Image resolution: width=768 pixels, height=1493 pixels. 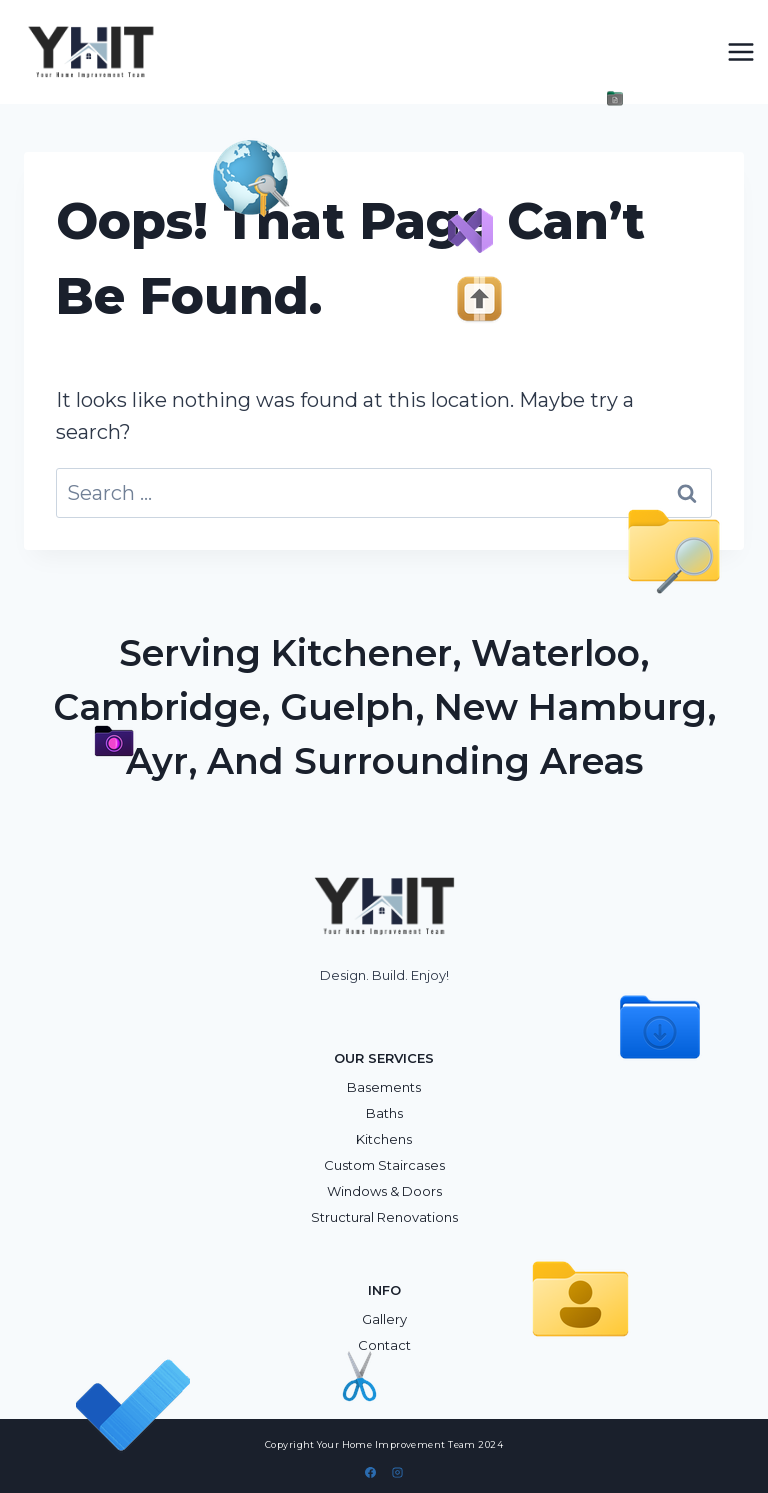 I want to click on access your downloads folder, so click(x=660, y=1027).